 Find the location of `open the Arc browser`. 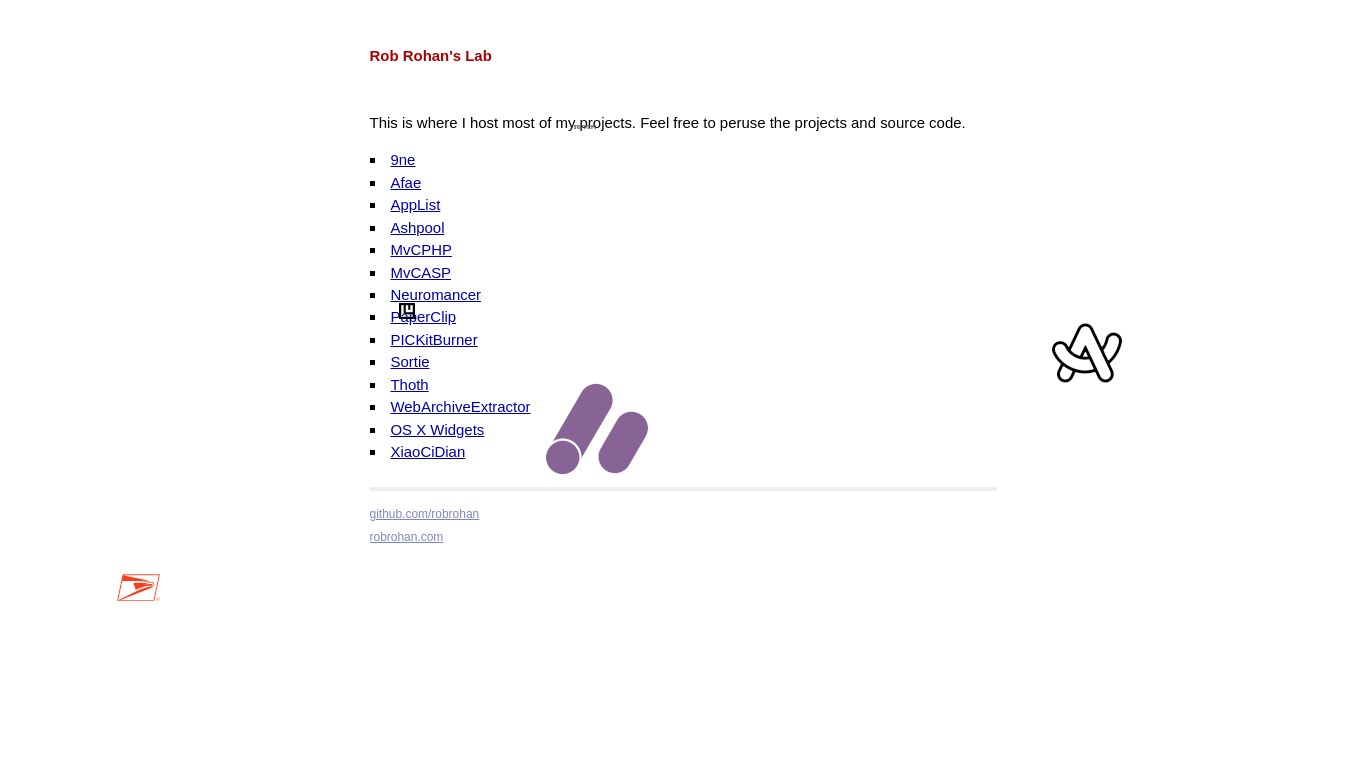

open the Arc browser is located at coordinates (1087, 353).